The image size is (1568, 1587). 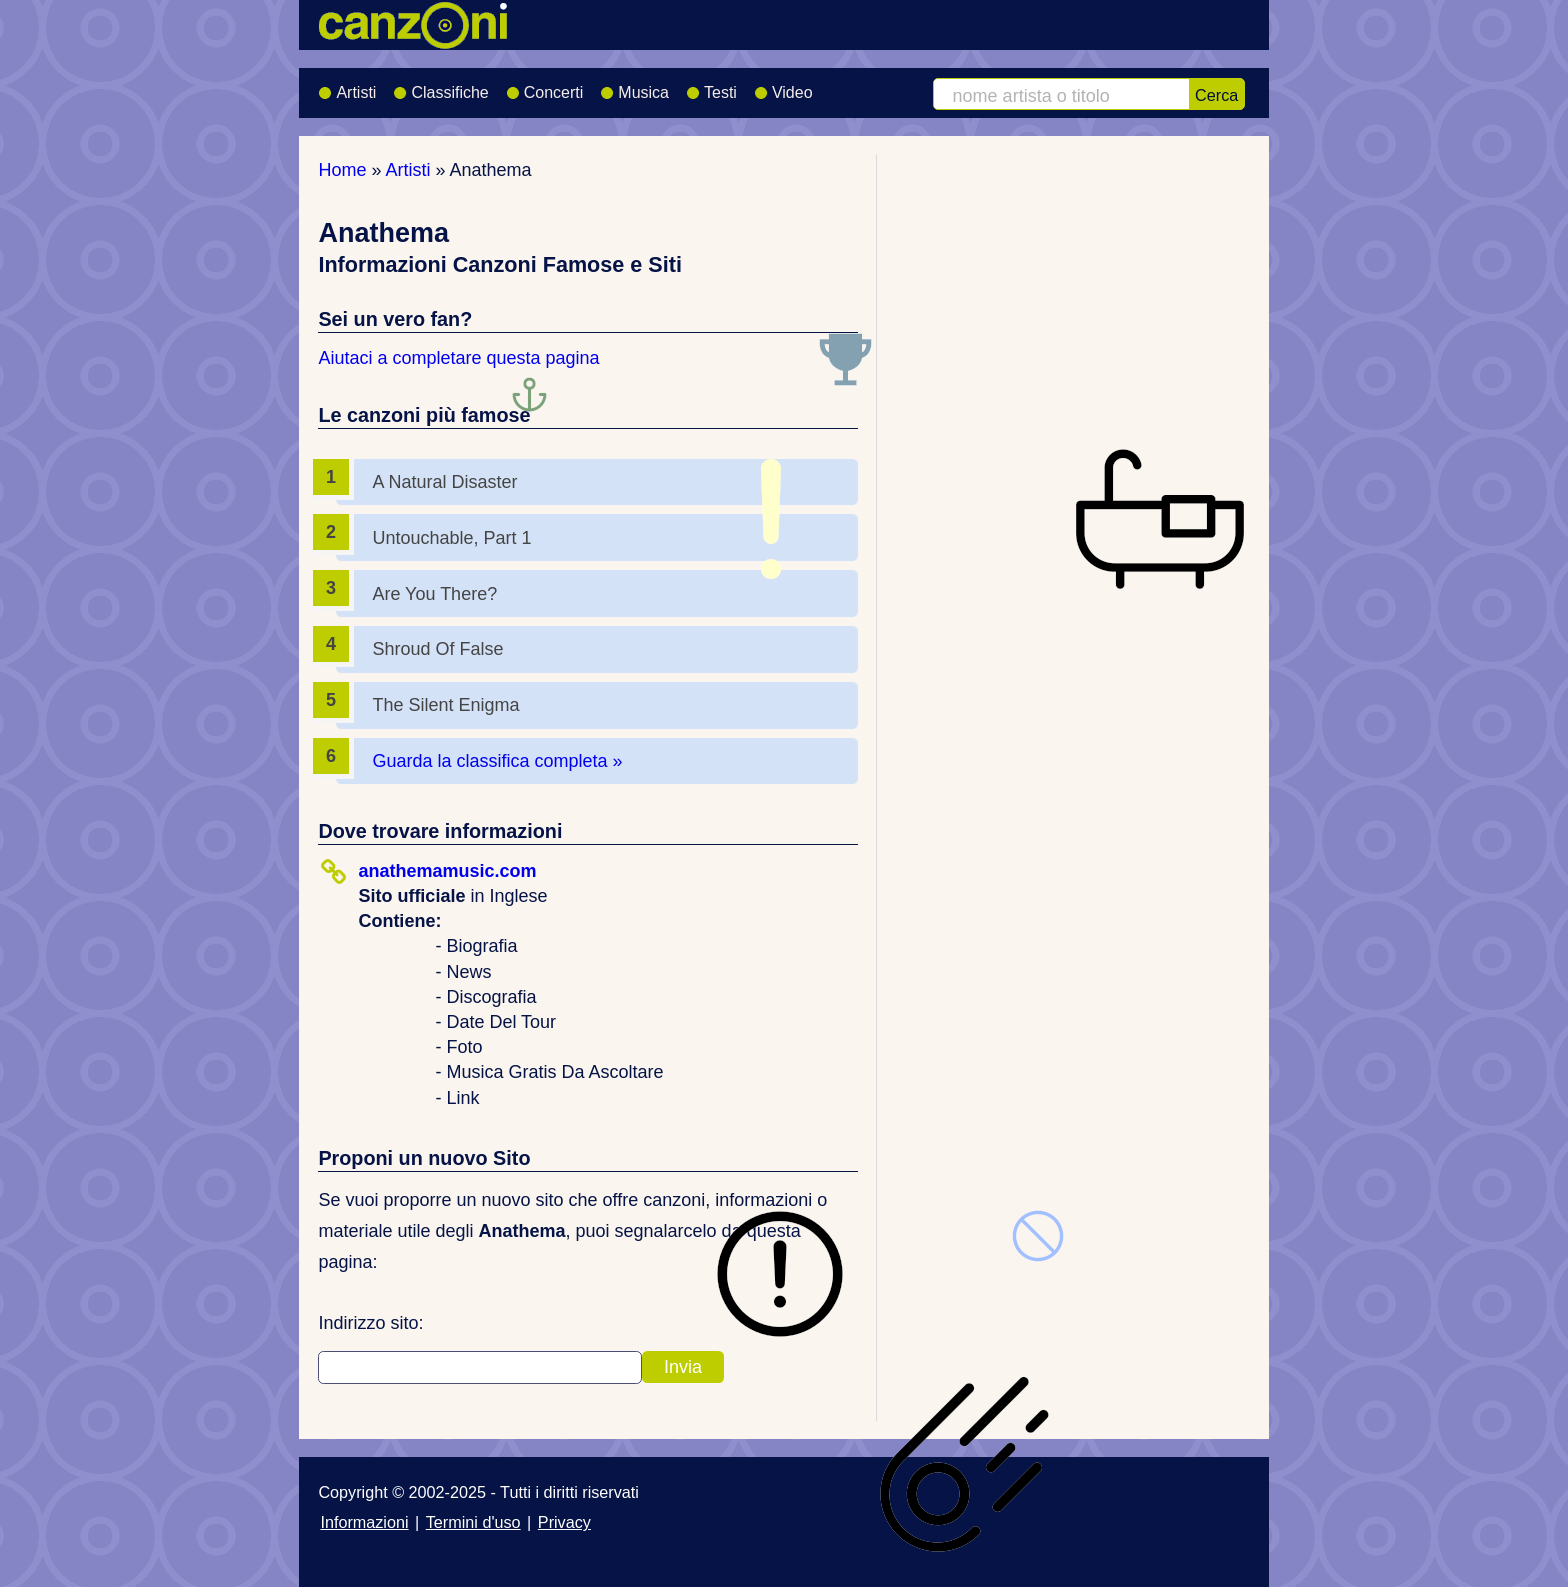 What do you see at coordinates (780, 1274) in the screenshot?
I see `indicates a warning or alert that needs attention` at bounding box center [780, 1274].